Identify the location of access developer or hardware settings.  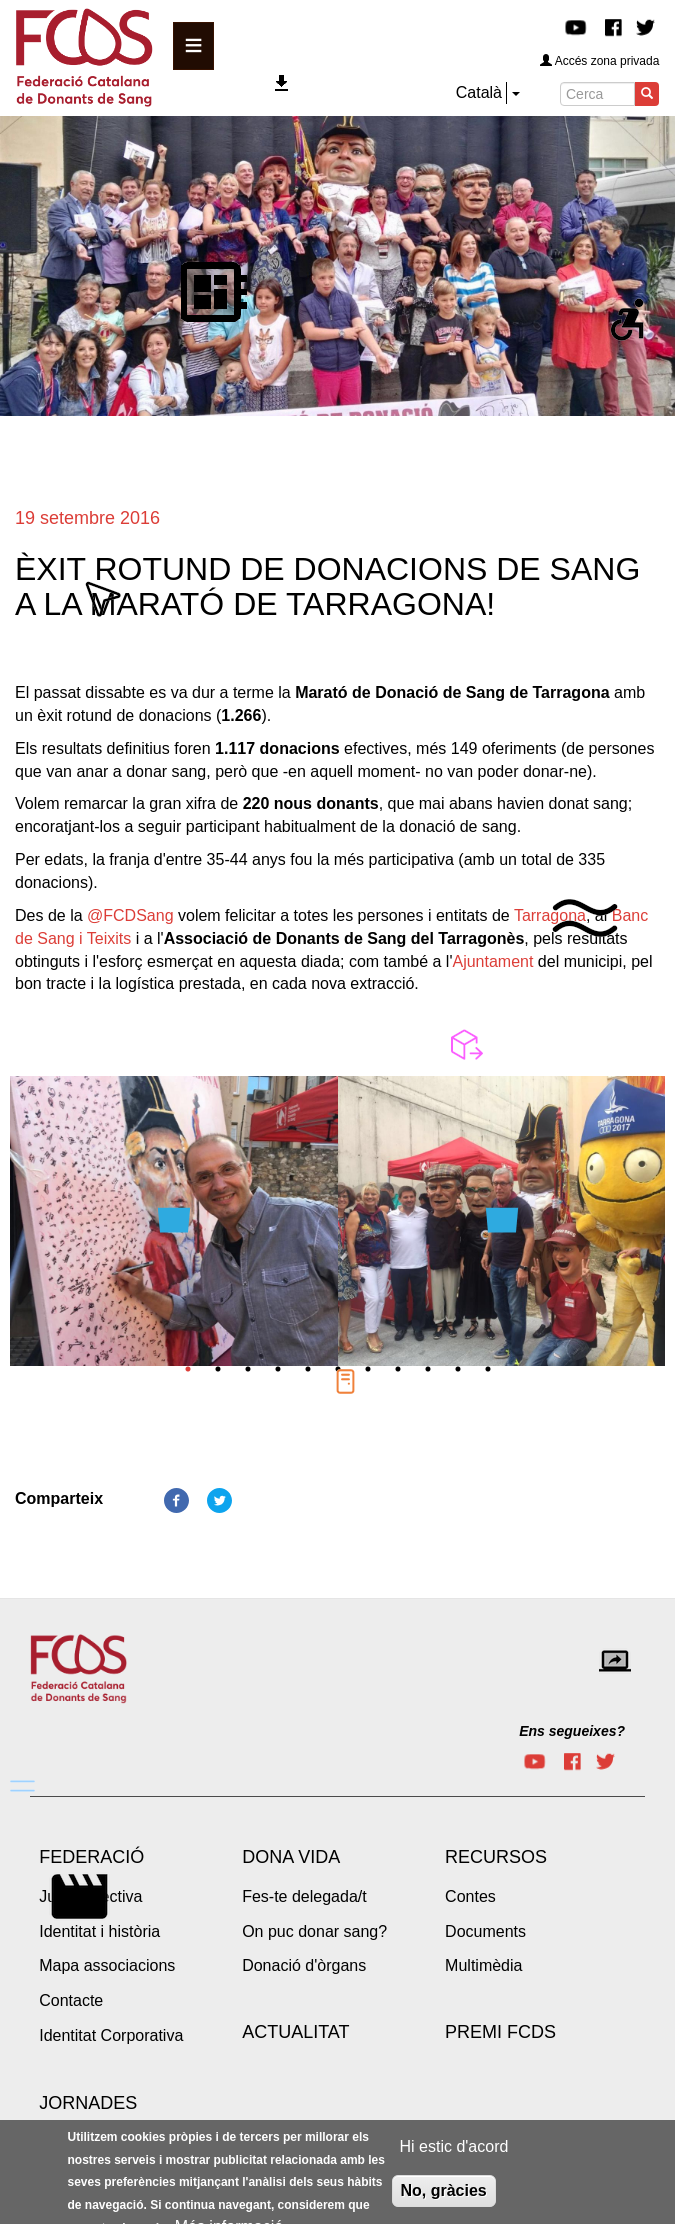
(214, 292).